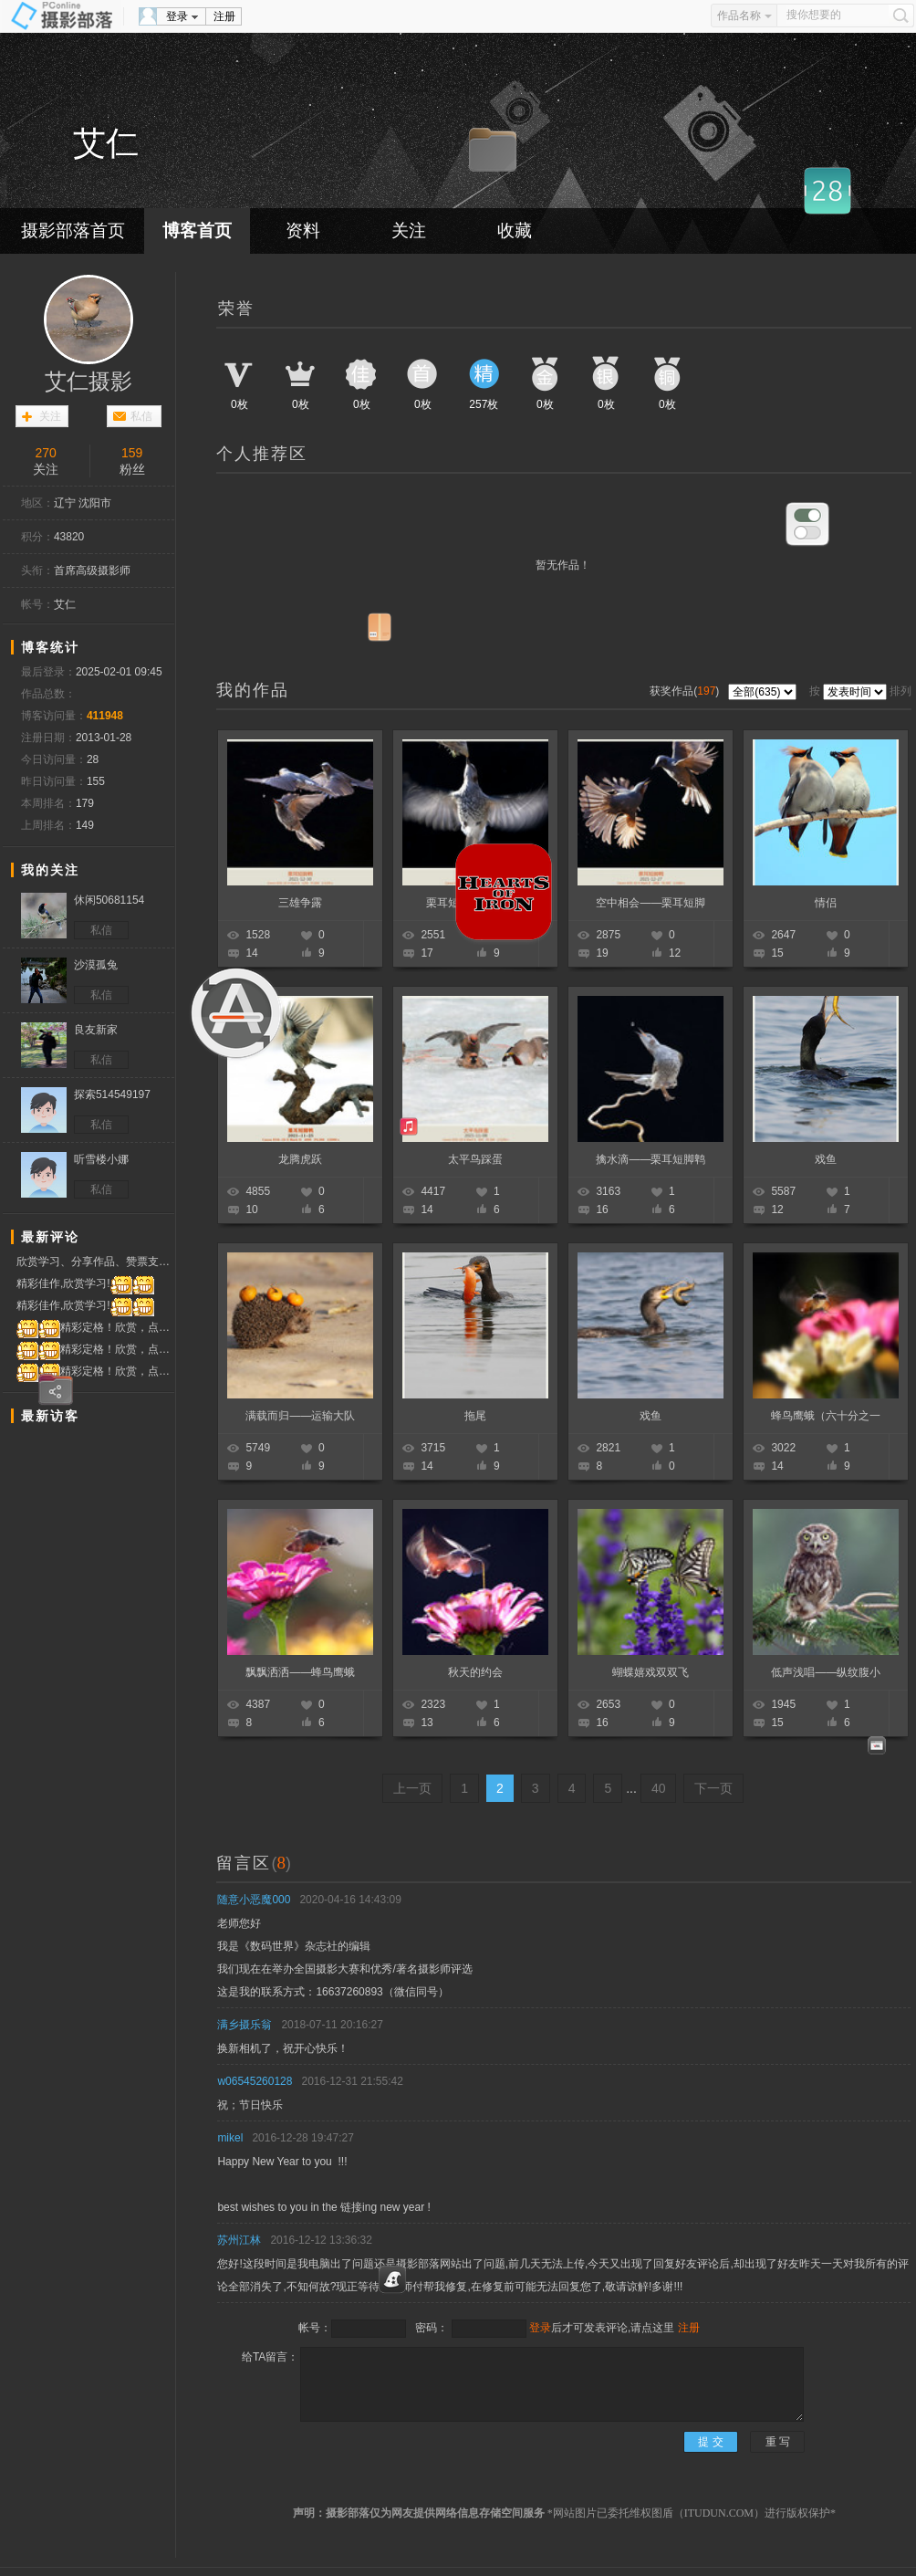 Image resolution: width=916 pixels, height=2576 pixels. I want to click on open ImageMagick display application, so click(392, 2279).